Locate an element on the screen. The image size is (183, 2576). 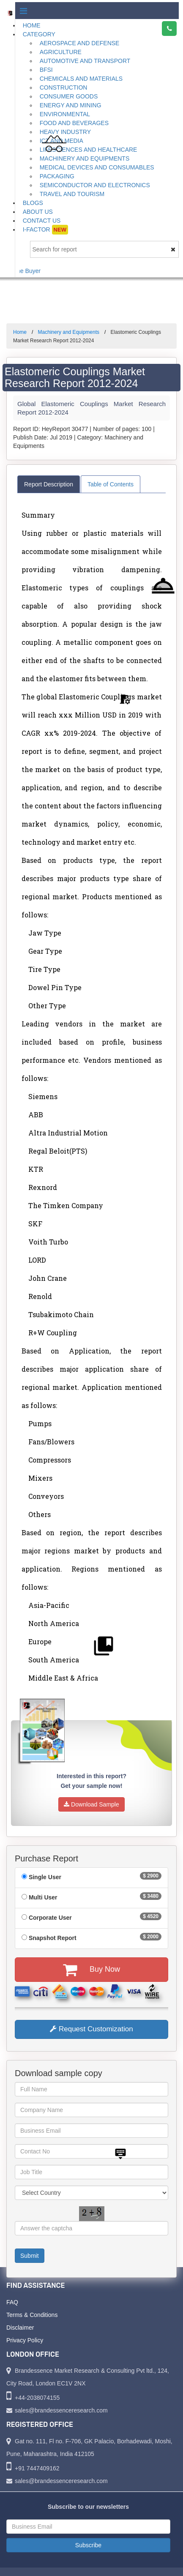
enable incognito or private browsing mode is located at coordinates (54, 144).